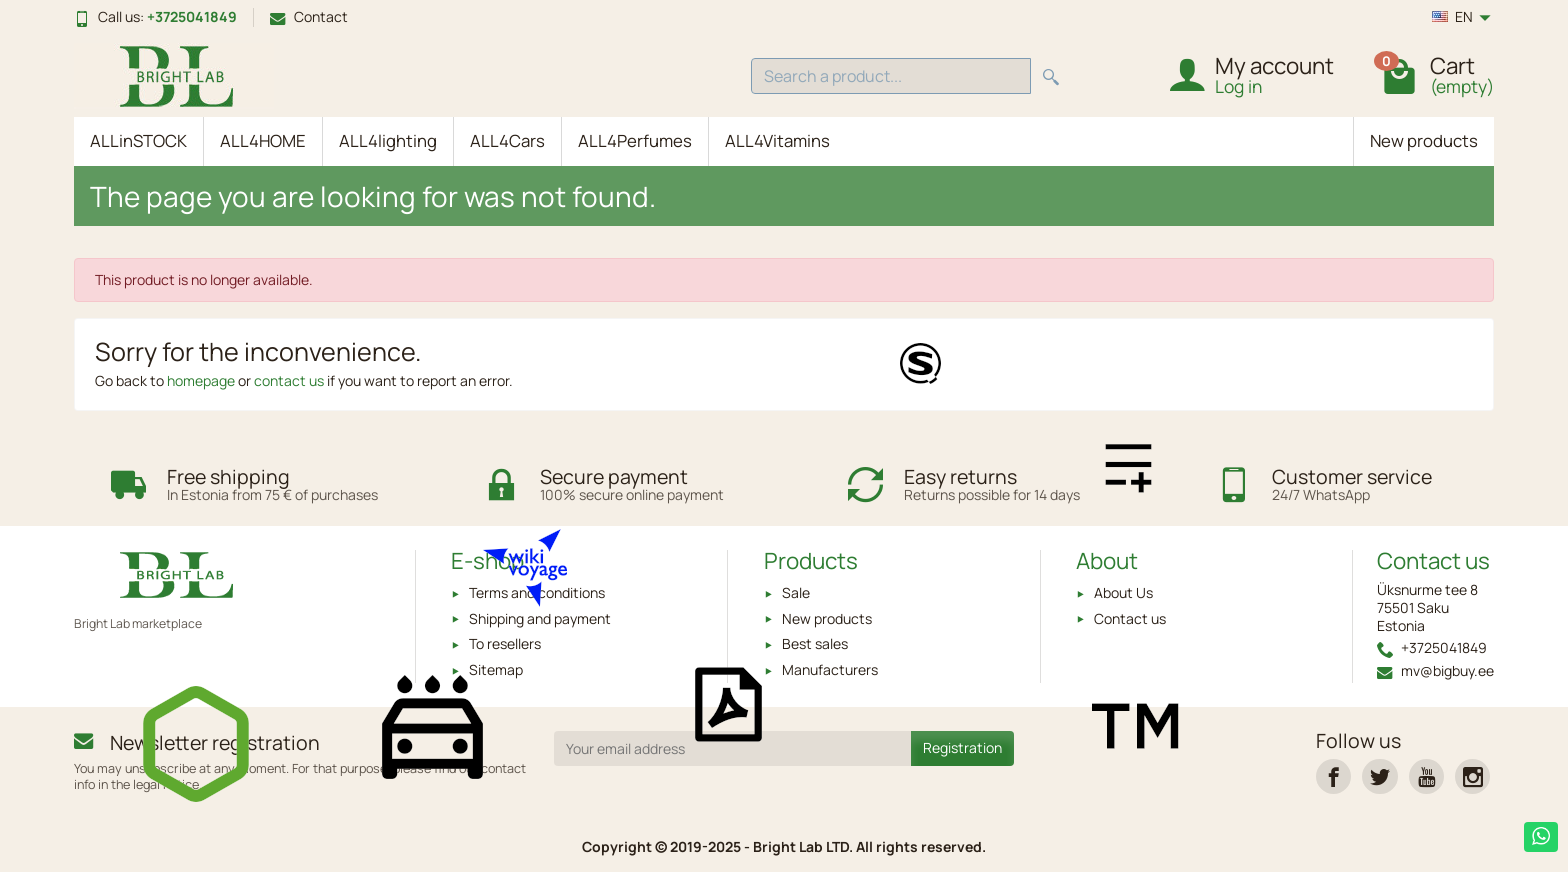 This screenshot has width=1568, height=872. Describe the element at coordinates (1128, 464) in the screenshot. I see `add a new menu item` at that location.